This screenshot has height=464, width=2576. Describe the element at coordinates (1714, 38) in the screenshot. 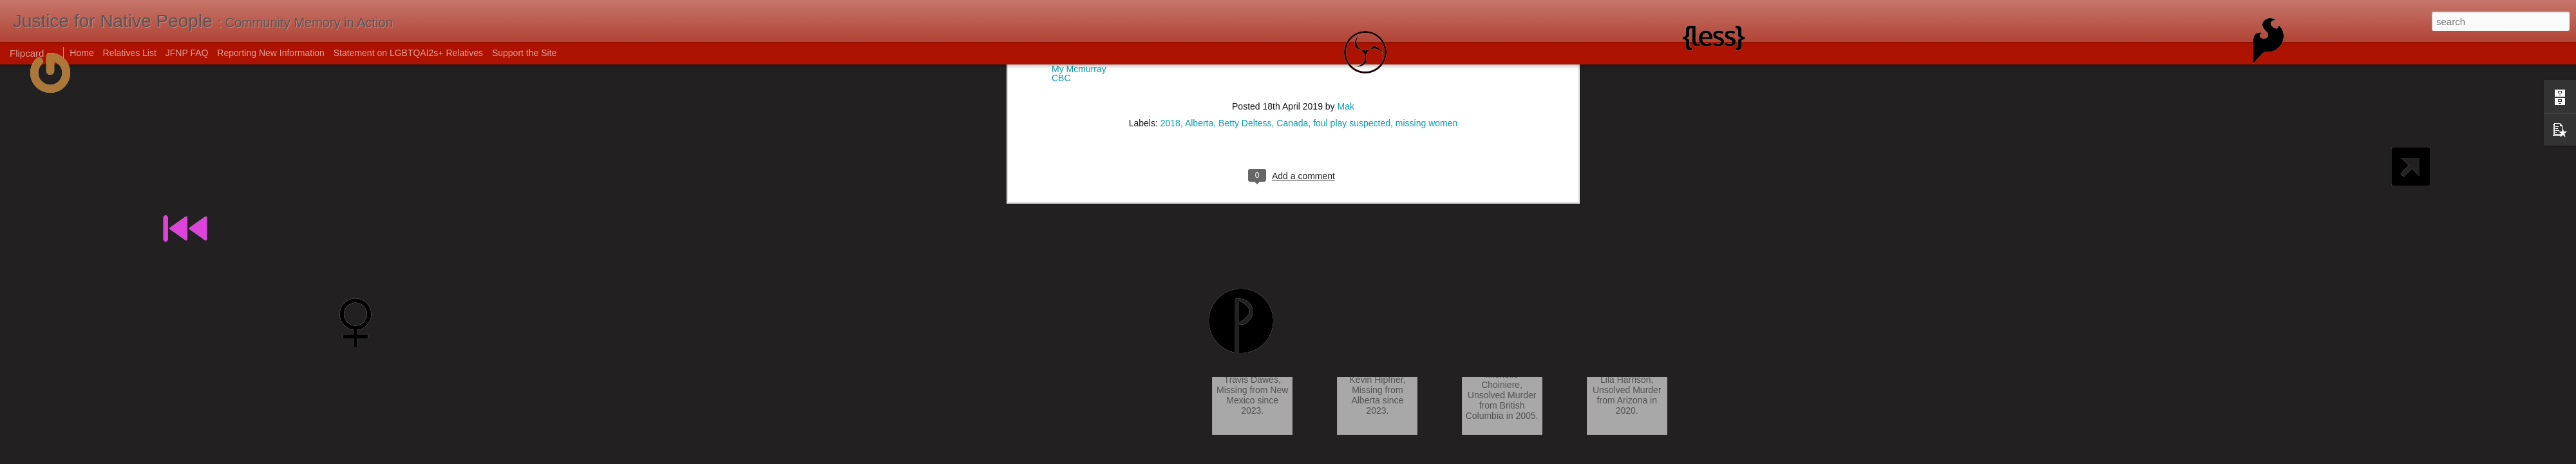

I see `less css preprocessor logo` at that location.